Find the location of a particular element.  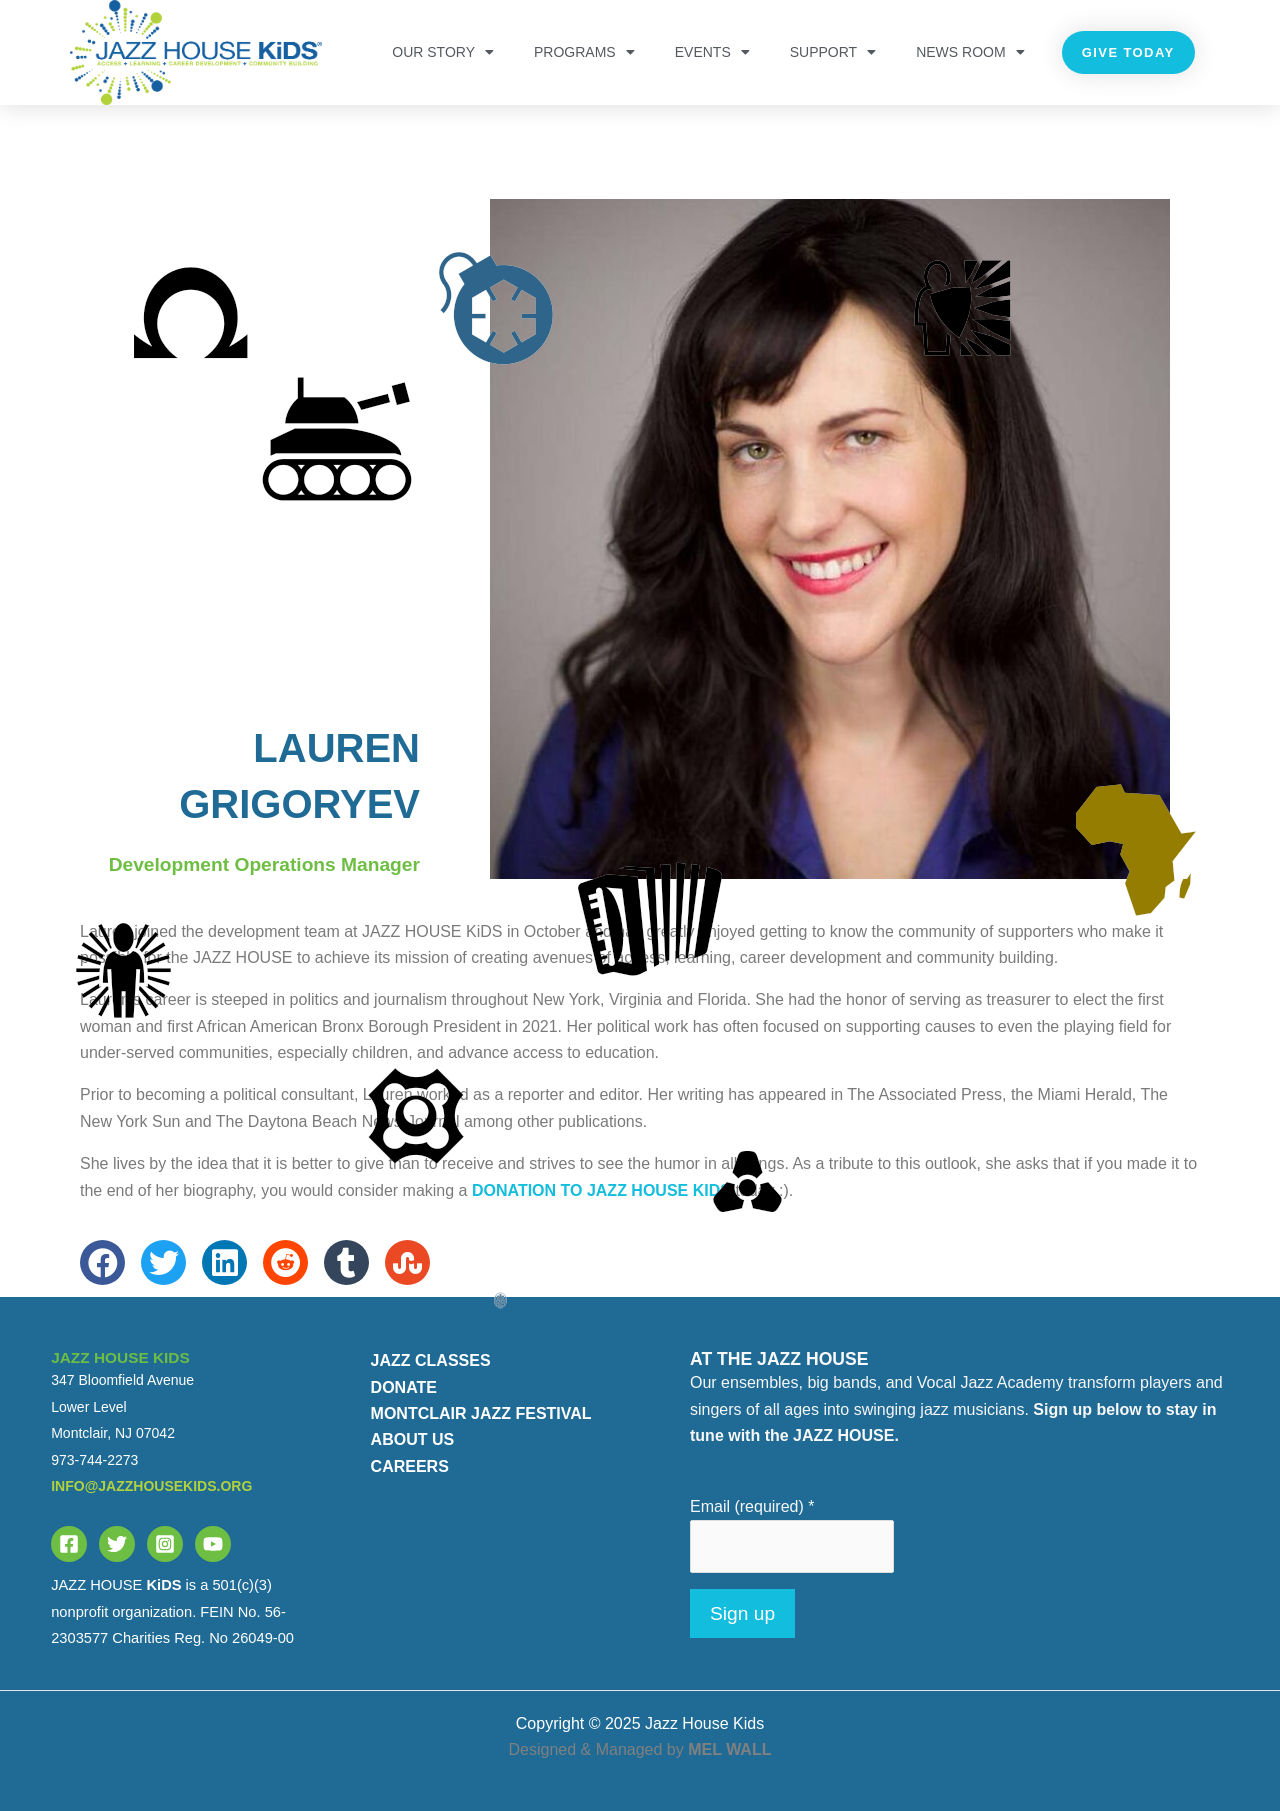

select accordion instrument is located at coordinates (650, 914).